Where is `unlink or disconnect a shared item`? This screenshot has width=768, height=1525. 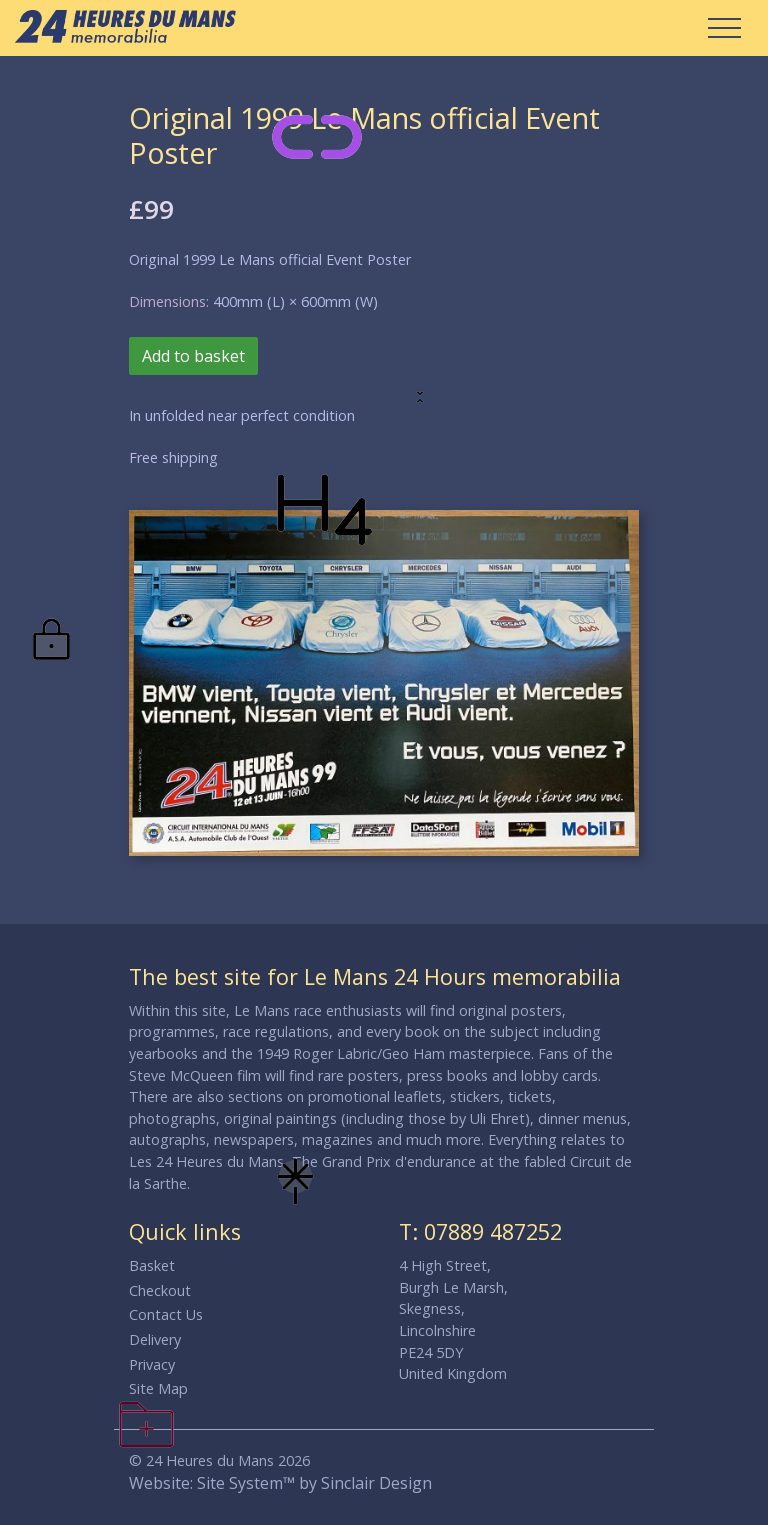
unlink or disconnect a shared item is located at coordinates (317, 137).